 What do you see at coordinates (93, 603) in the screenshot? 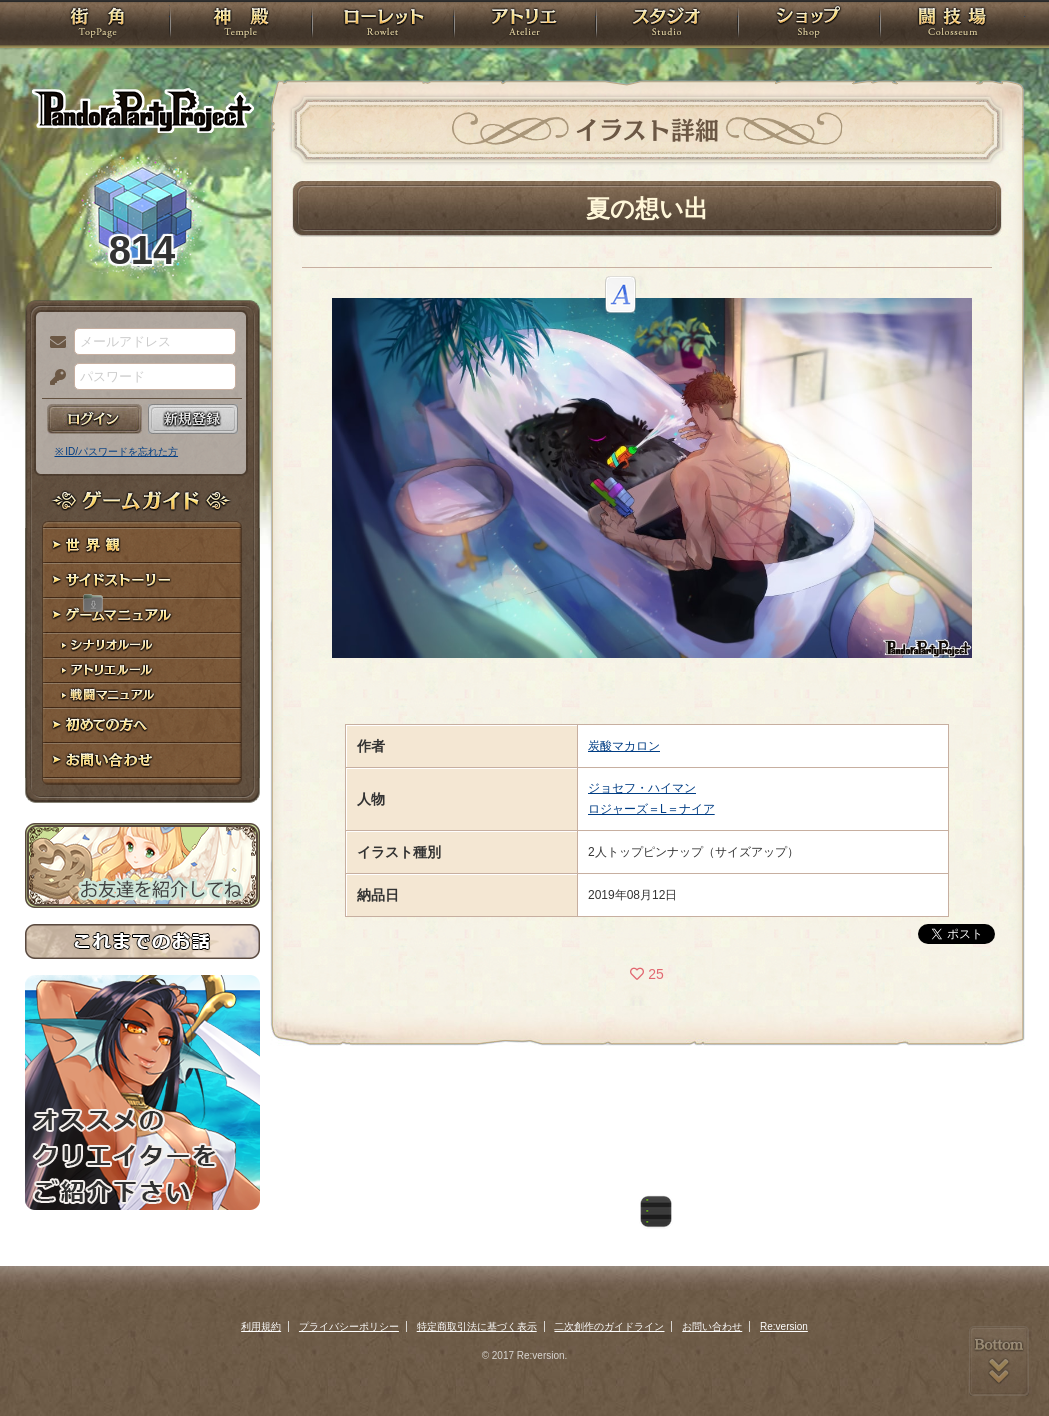
I see `open downloads folder` at bounding box center [93, 603].